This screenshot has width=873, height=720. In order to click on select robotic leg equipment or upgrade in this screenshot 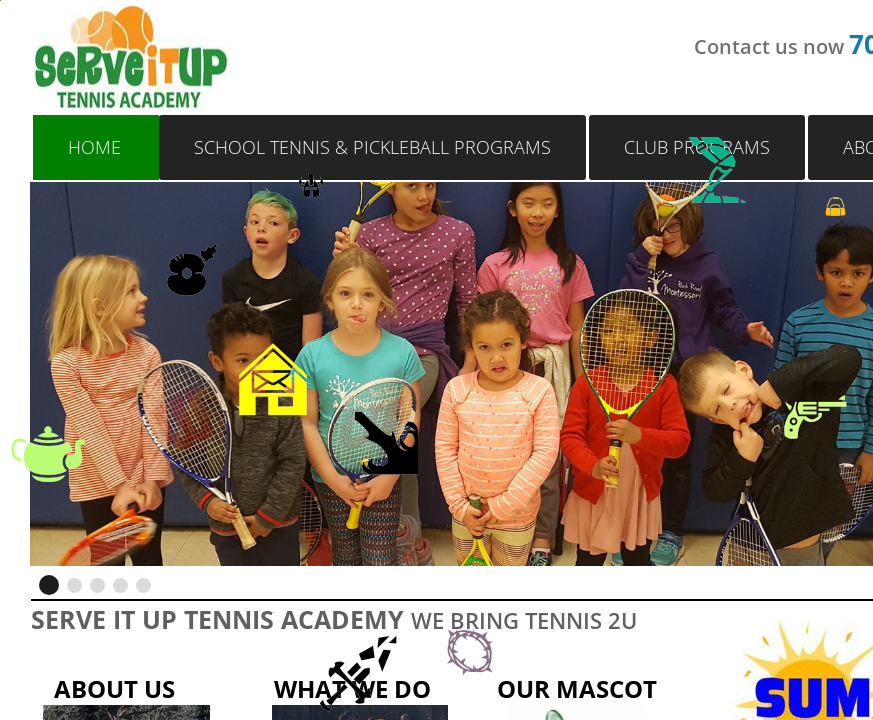, I will do `click(717, 170)`.